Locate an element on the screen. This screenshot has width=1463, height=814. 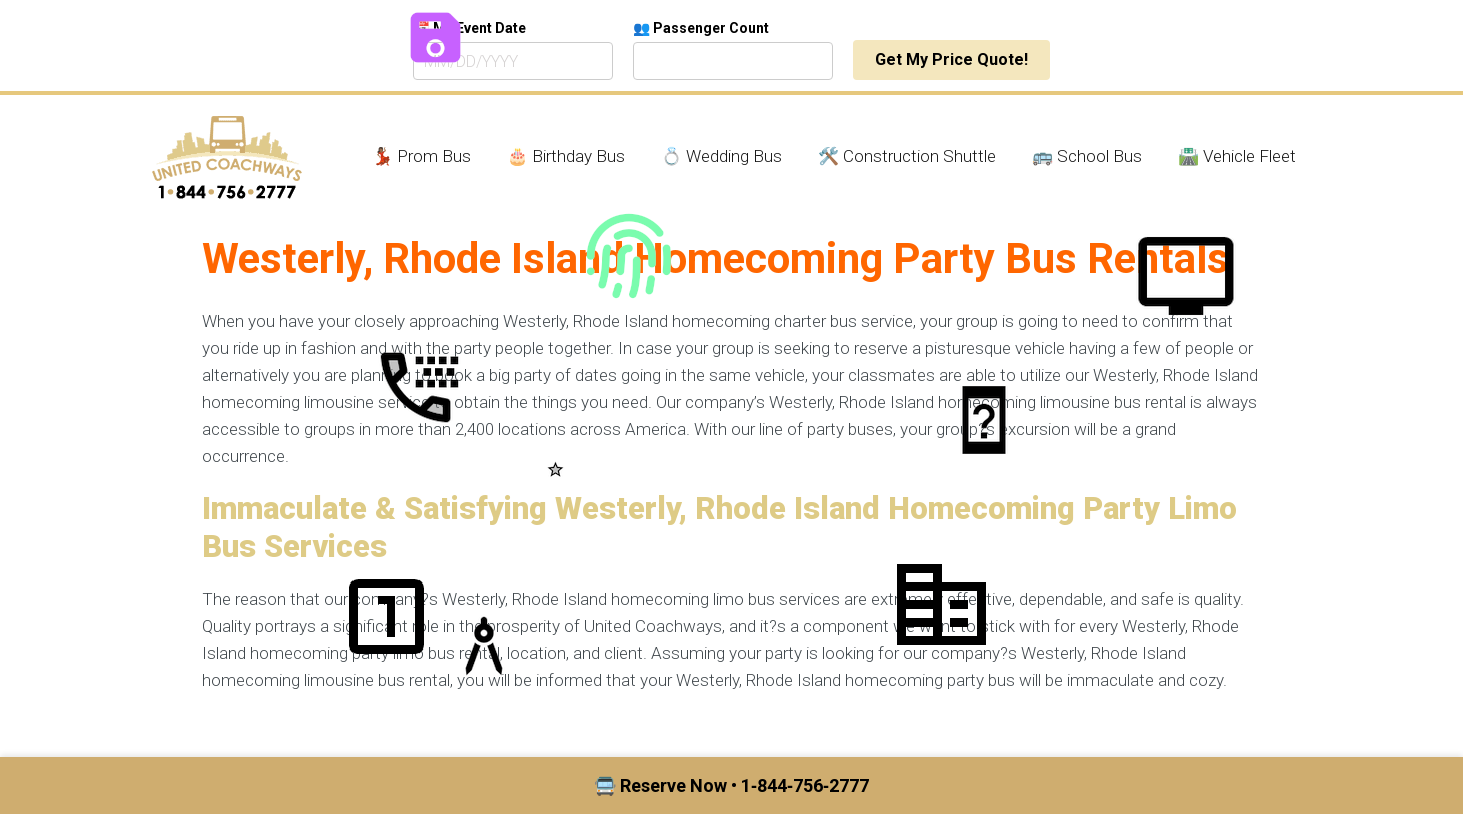
unknown or unrecognized device connected is located at coordinates (984, 420).